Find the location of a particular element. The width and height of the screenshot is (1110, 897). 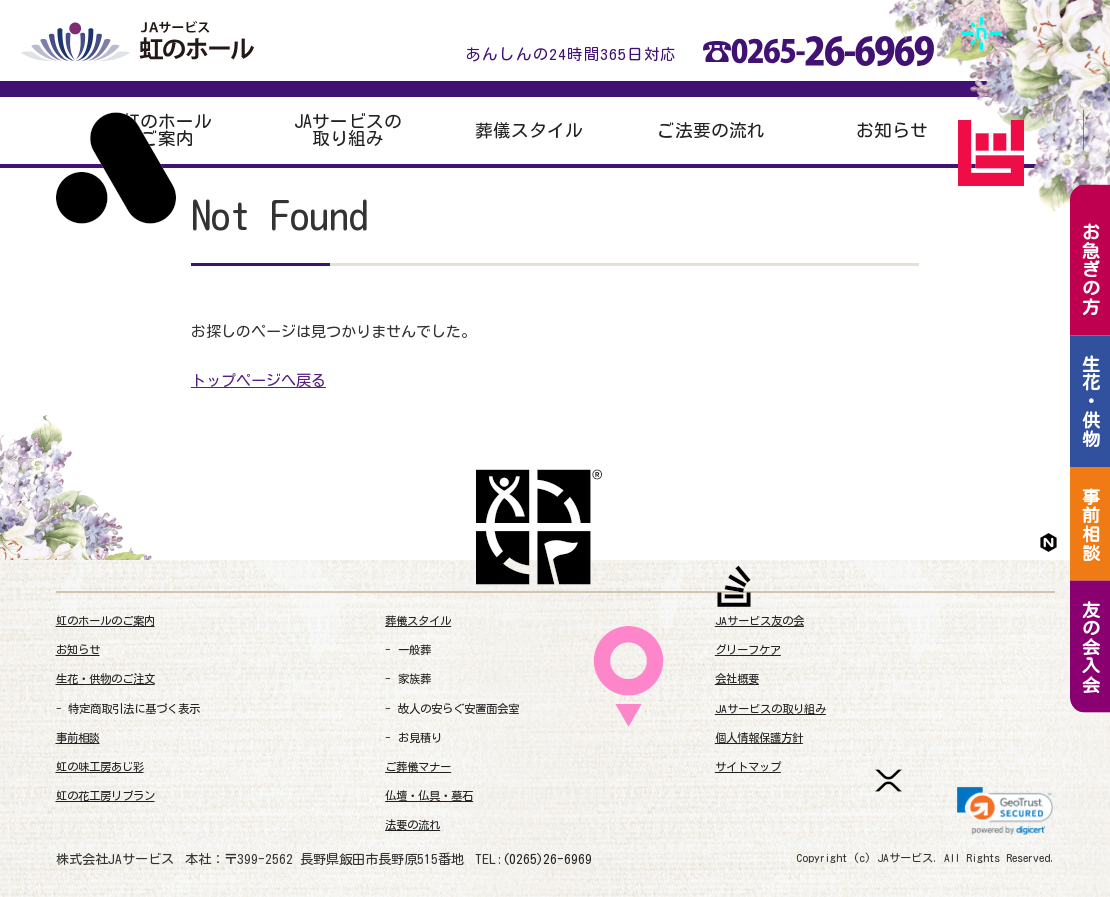

open the Bandsintown app is located at coordinates (991, 153).